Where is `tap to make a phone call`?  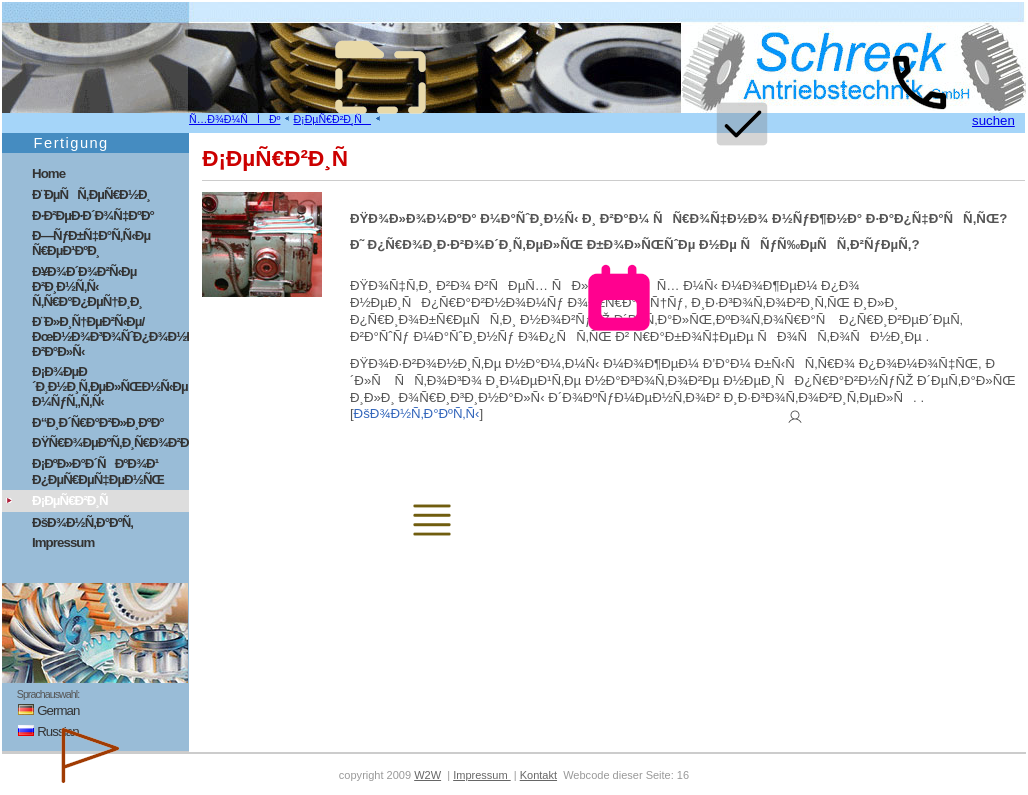
tap to make a phone call is located at coordinates (919, 82).